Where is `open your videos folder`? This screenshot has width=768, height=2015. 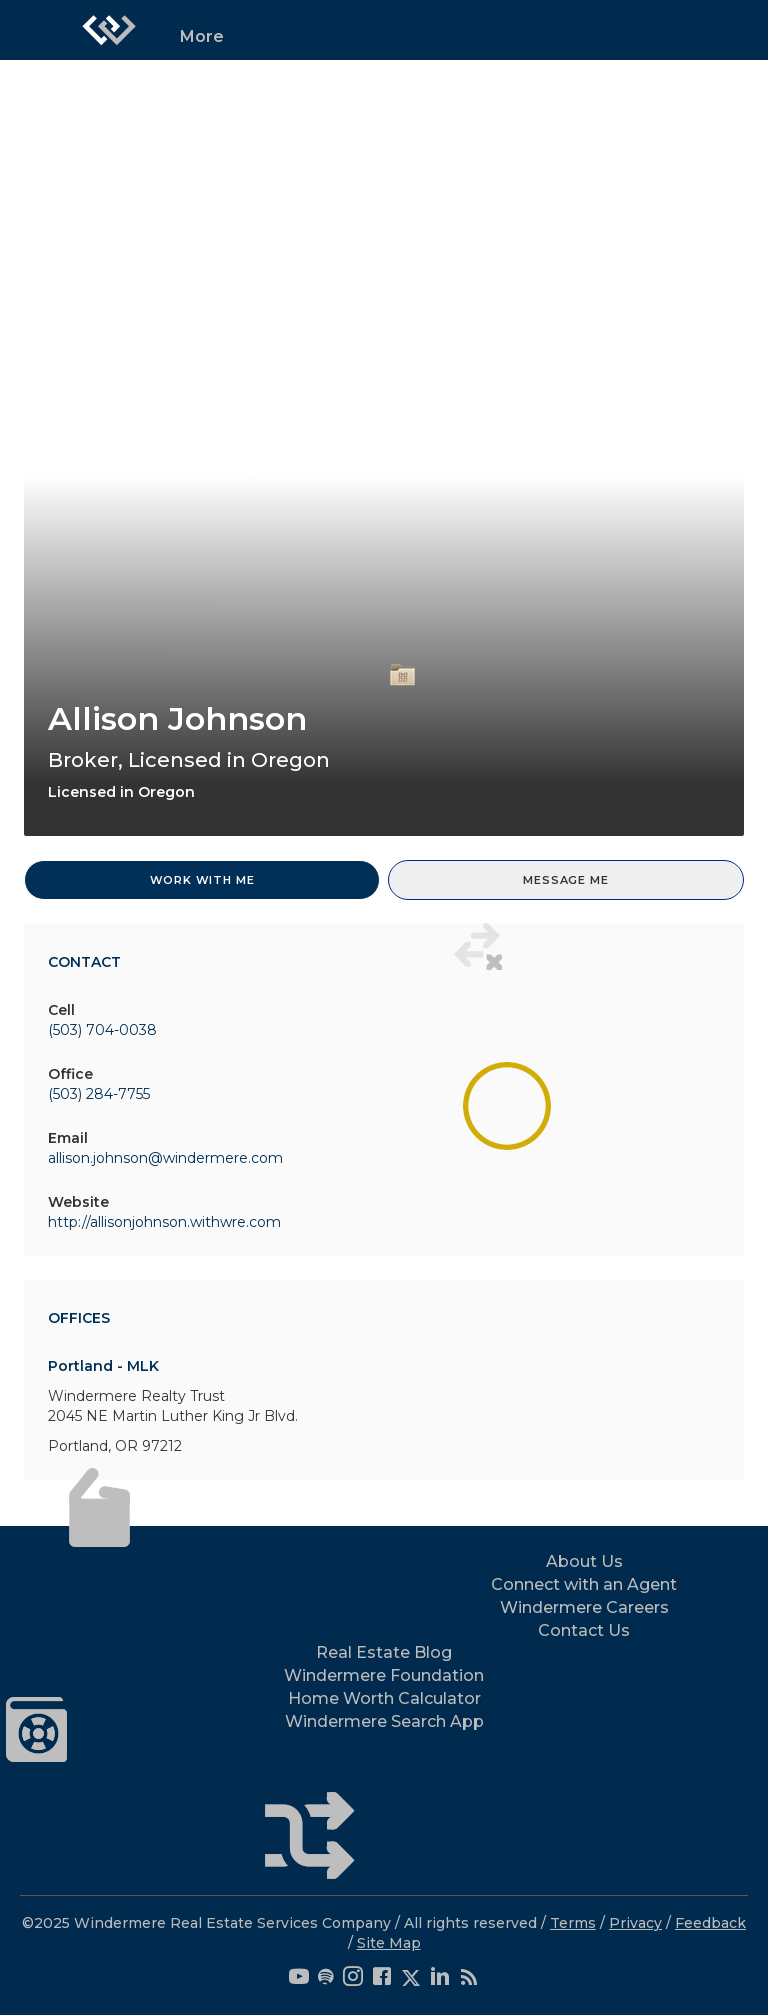 open your videos folder is located at coordinates (402, 676).